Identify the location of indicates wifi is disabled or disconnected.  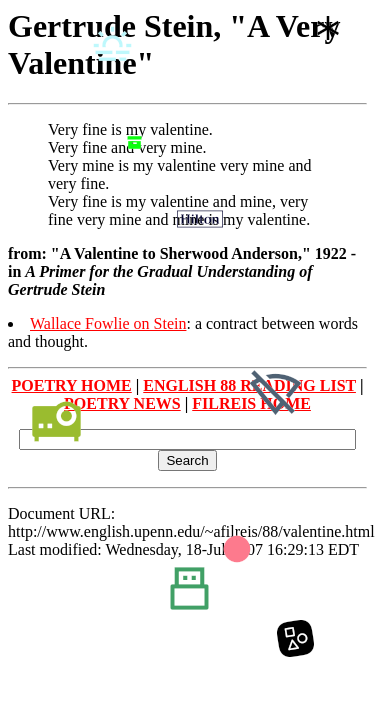
(275, 394).